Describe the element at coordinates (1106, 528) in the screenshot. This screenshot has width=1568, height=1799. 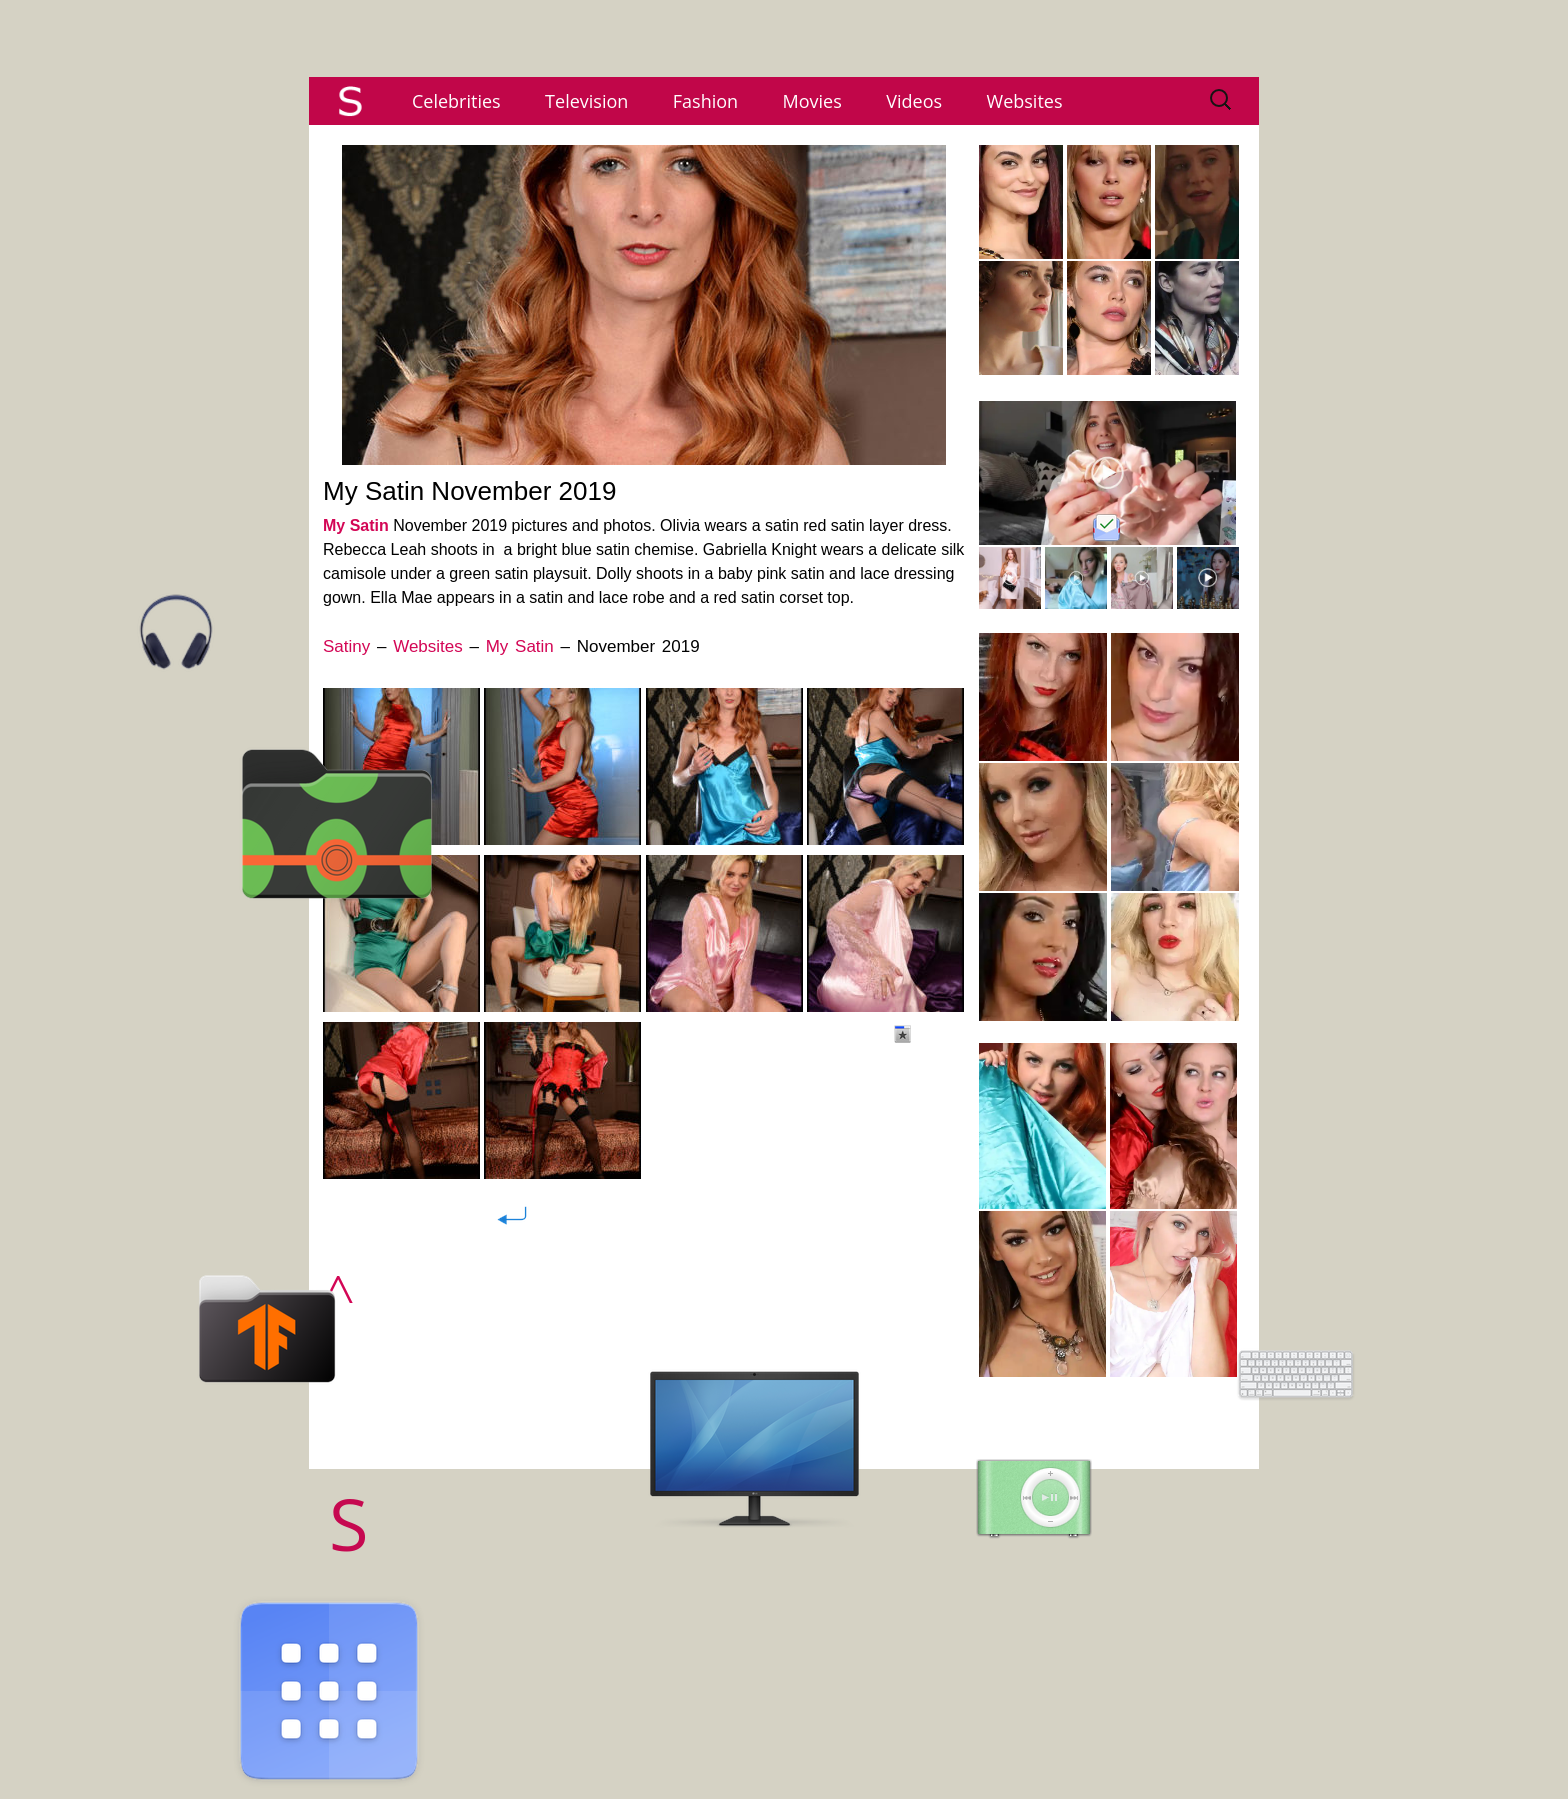
I see `mark email as not junk or spam` at that location.